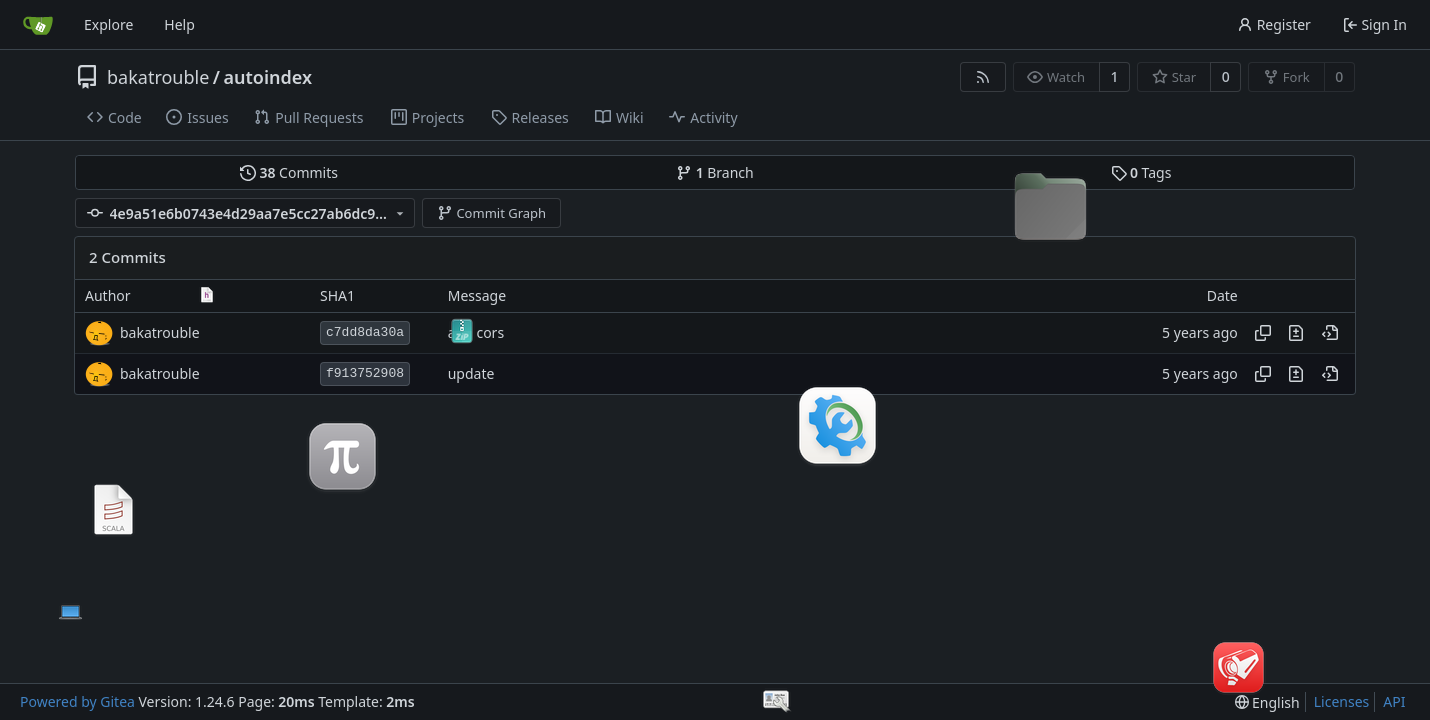 The width and height of the screenshot is (1430, 720). I want to click on open a compressed zip archive, so click(462, 331).